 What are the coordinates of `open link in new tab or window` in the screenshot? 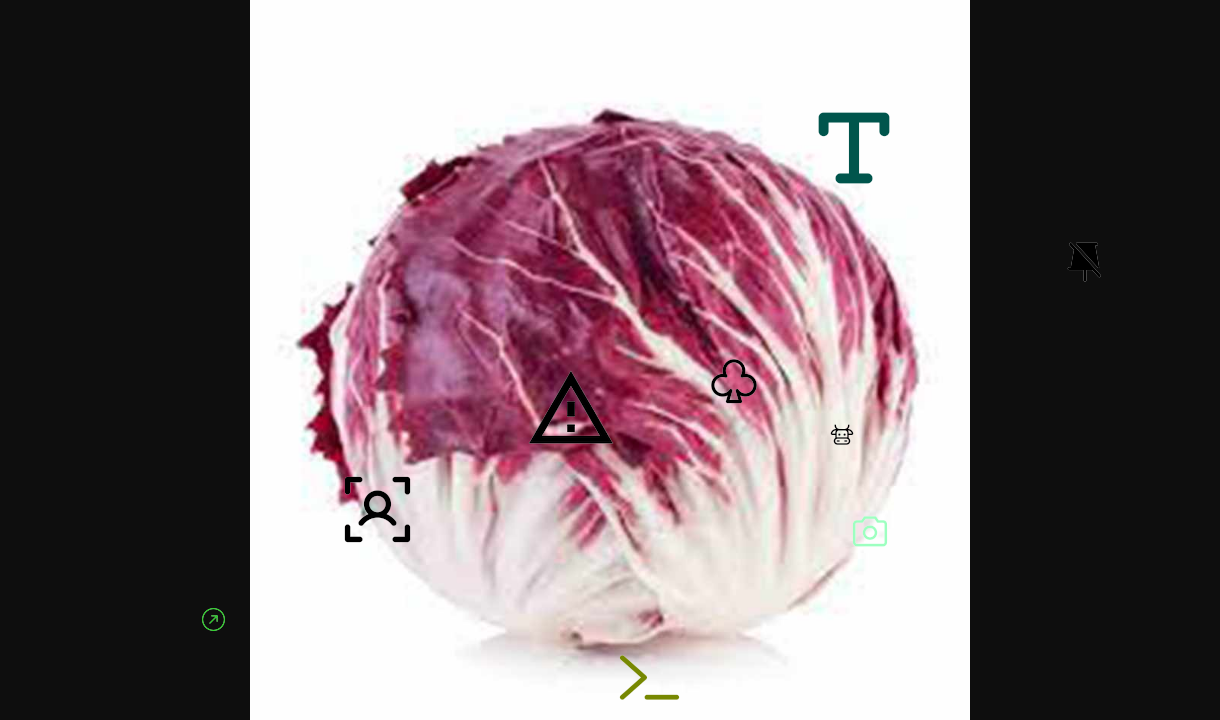 It's located at (213, 619).